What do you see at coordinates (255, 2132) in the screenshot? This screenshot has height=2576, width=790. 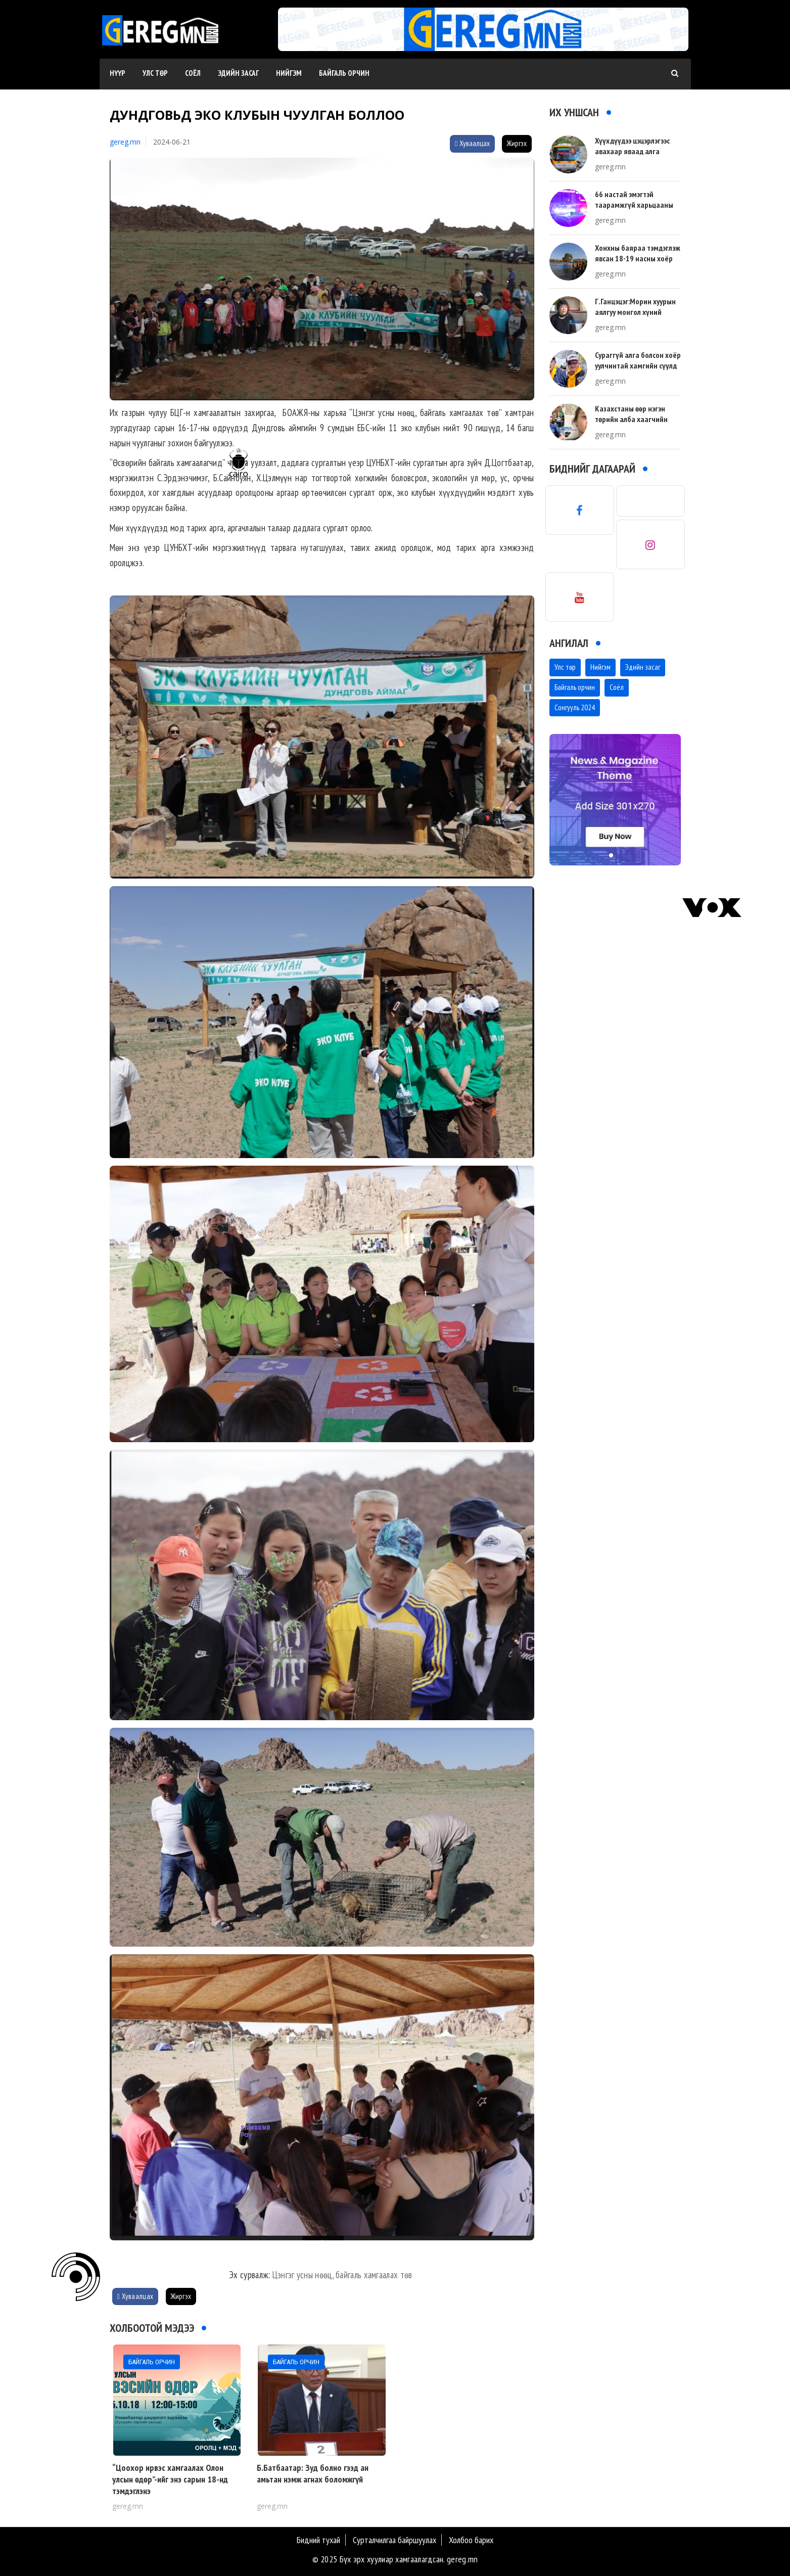 I see `pay with samsung pay` at bounding box center [255, 2132].